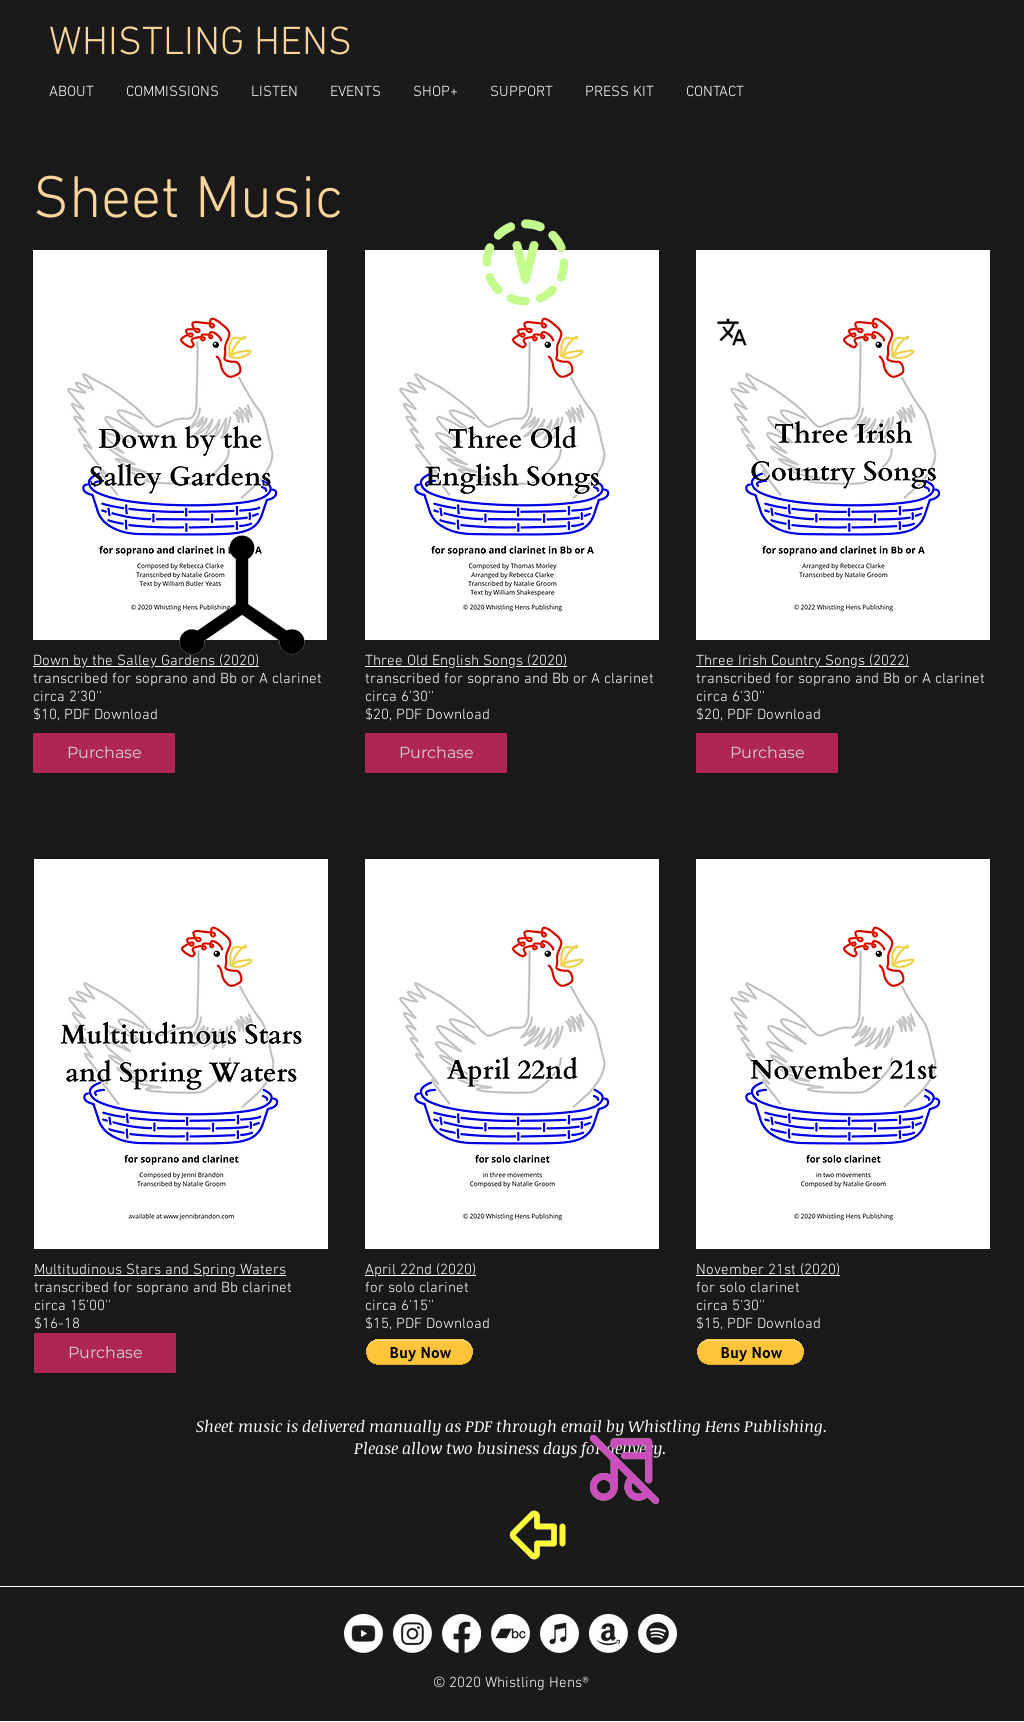 The image size is (1024, 1722). I want to click on indicates a pending or in-progress verification status, so click(525, 262).